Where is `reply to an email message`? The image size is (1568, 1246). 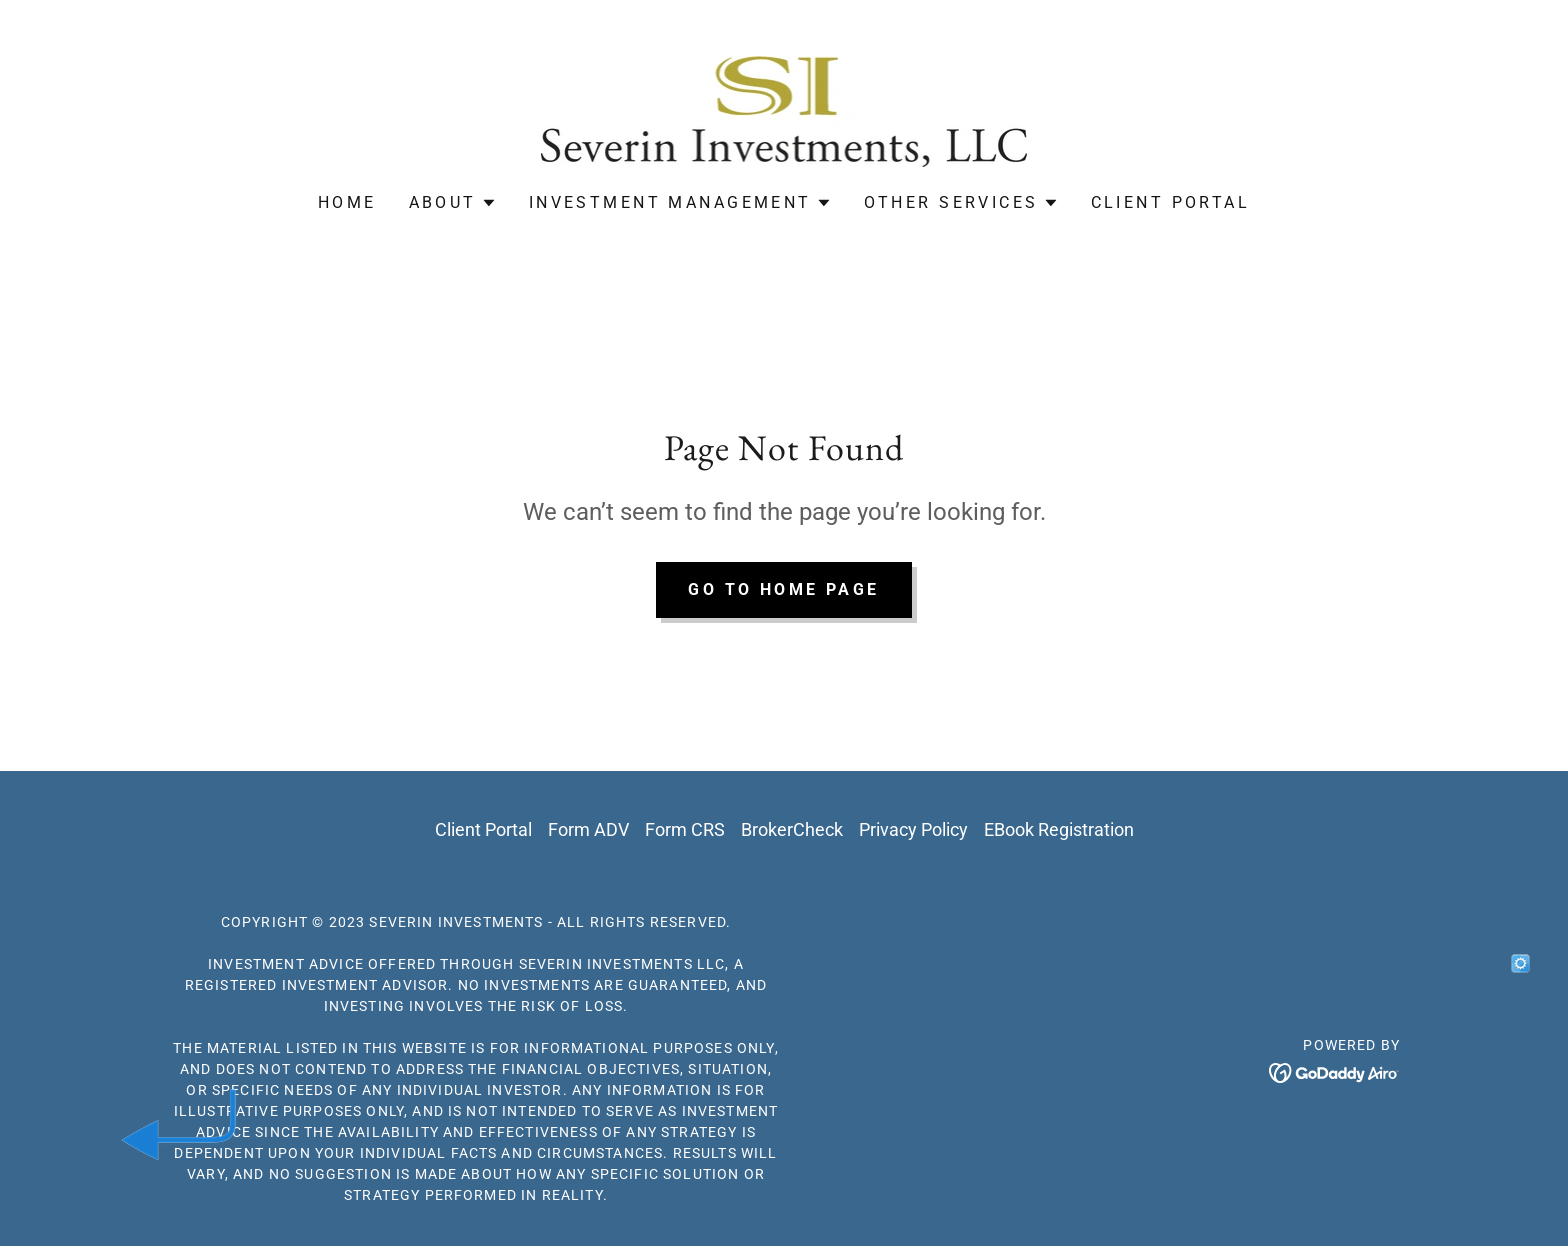
reply to an email message is located at coordinates (177, 1124).